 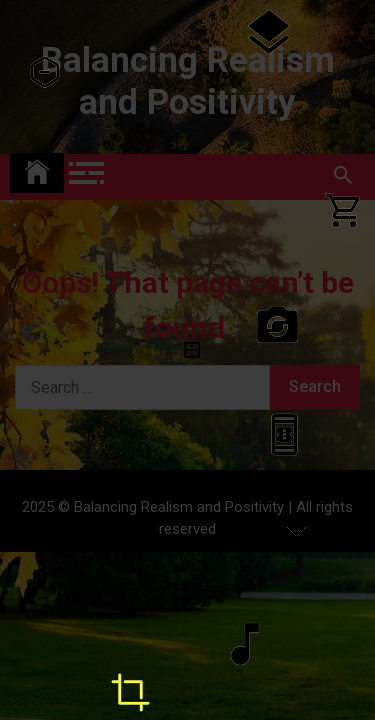 I want to click on access music or audio player, so click(x=245, y=644).